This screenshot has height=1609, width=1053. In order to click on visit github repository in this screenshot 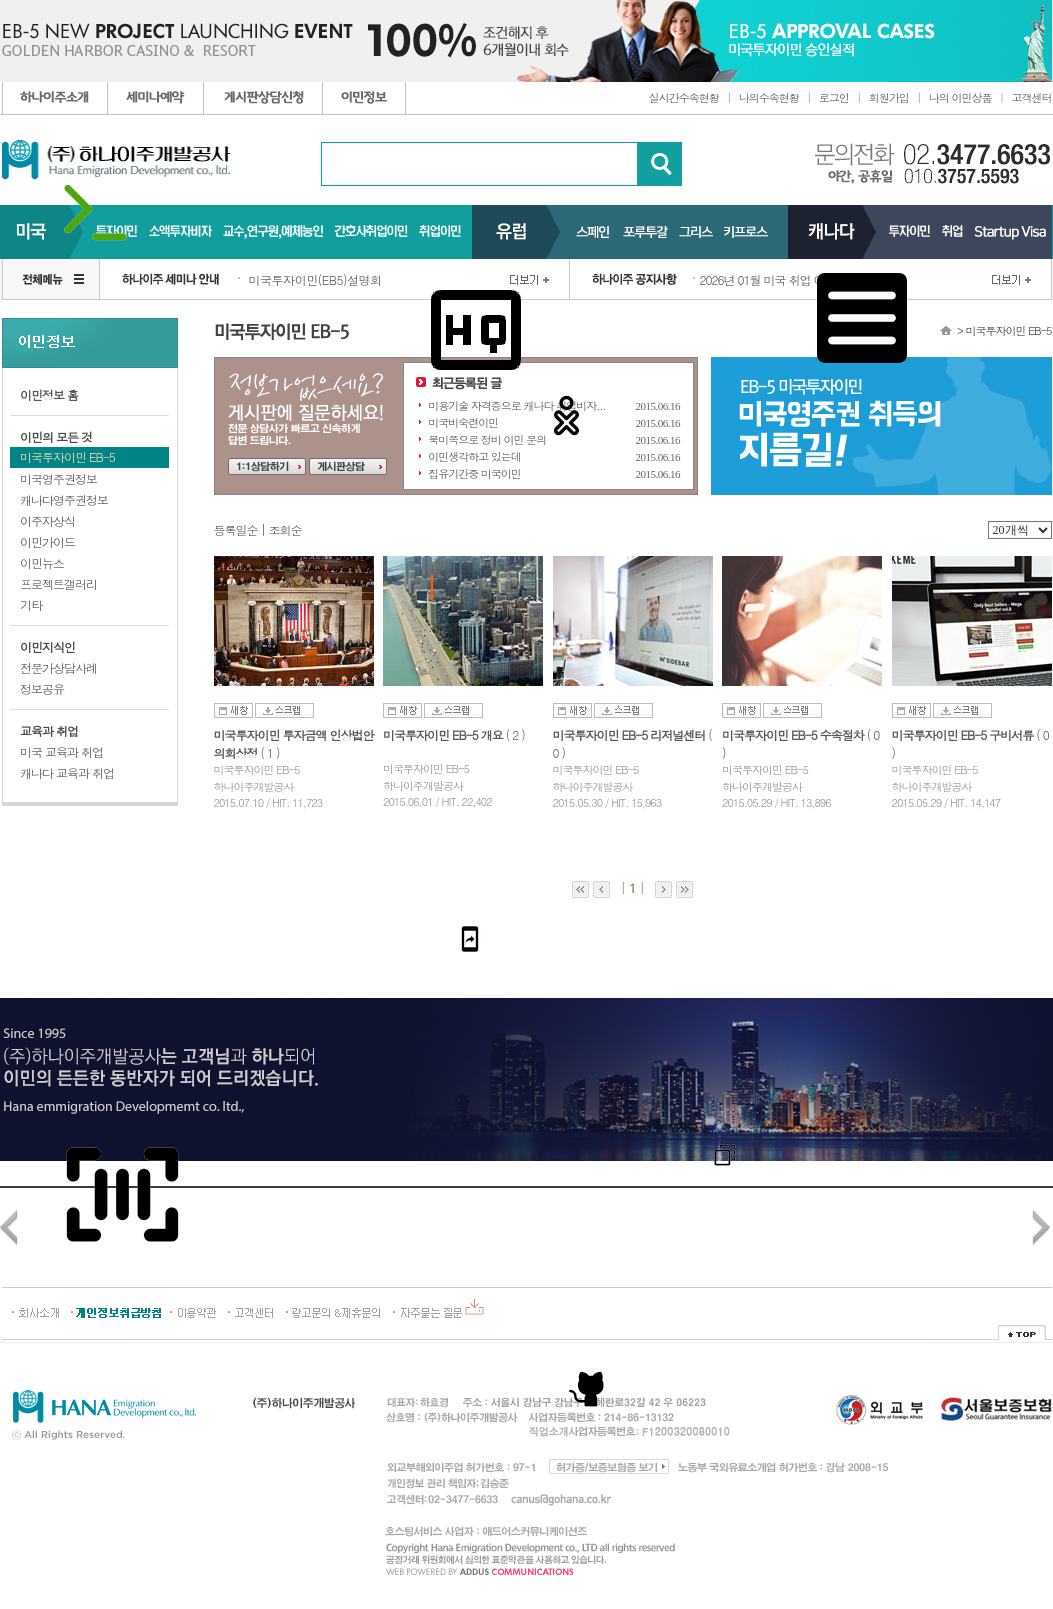, I will do `click(589, 1388)`.